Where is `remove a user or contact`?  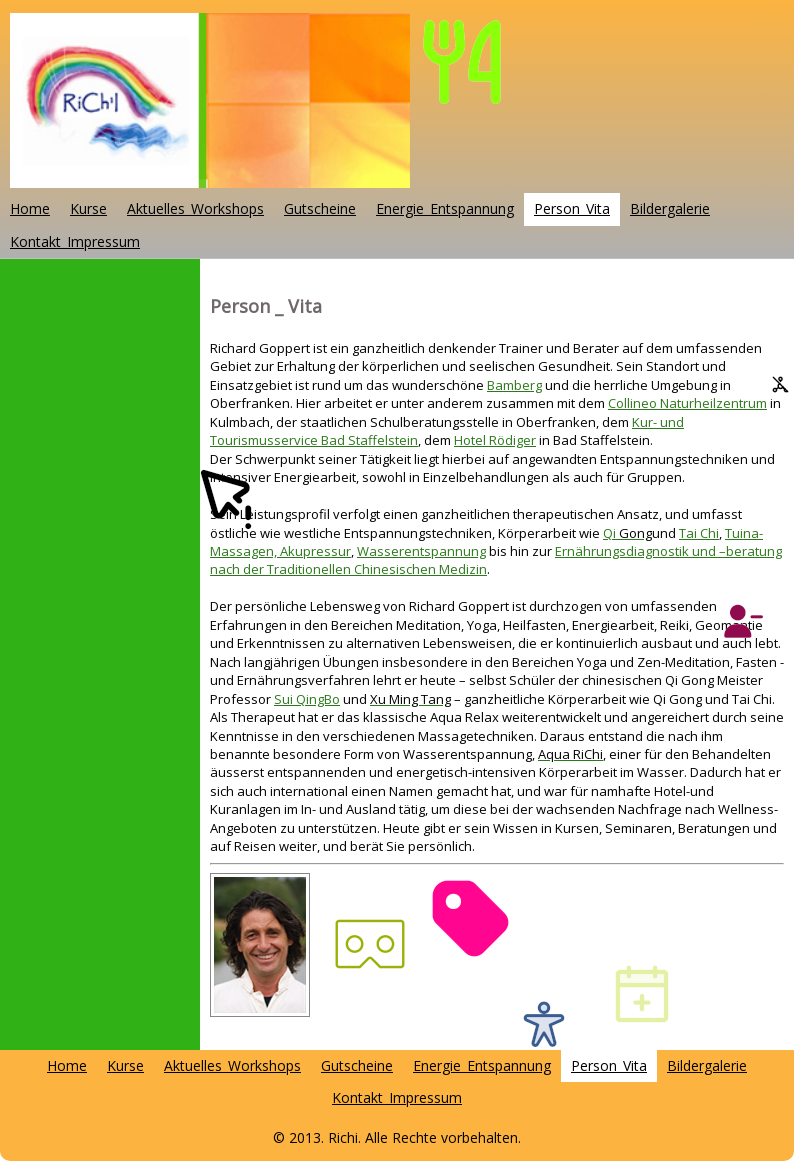 remove a user or contact is located at coordinates (742, 621).